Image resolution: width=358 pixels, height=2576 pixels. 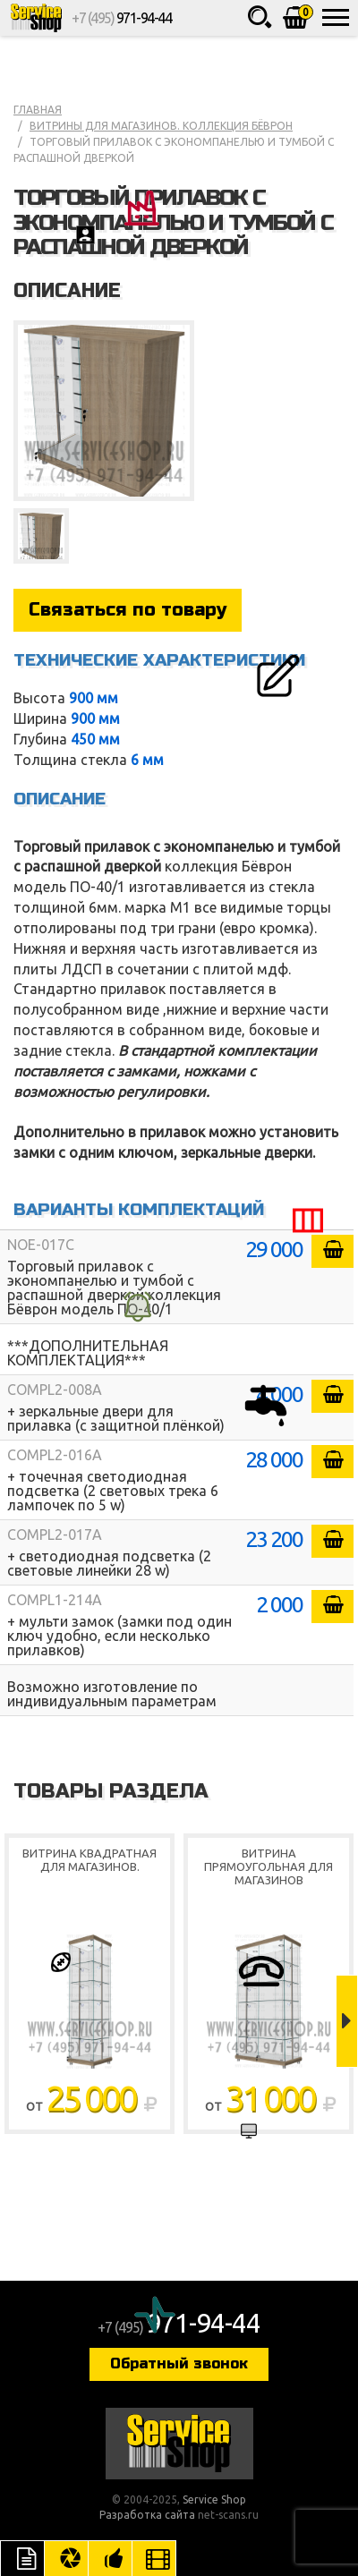 I want to click on switch to desktop view, so click(x=249, y=2130).